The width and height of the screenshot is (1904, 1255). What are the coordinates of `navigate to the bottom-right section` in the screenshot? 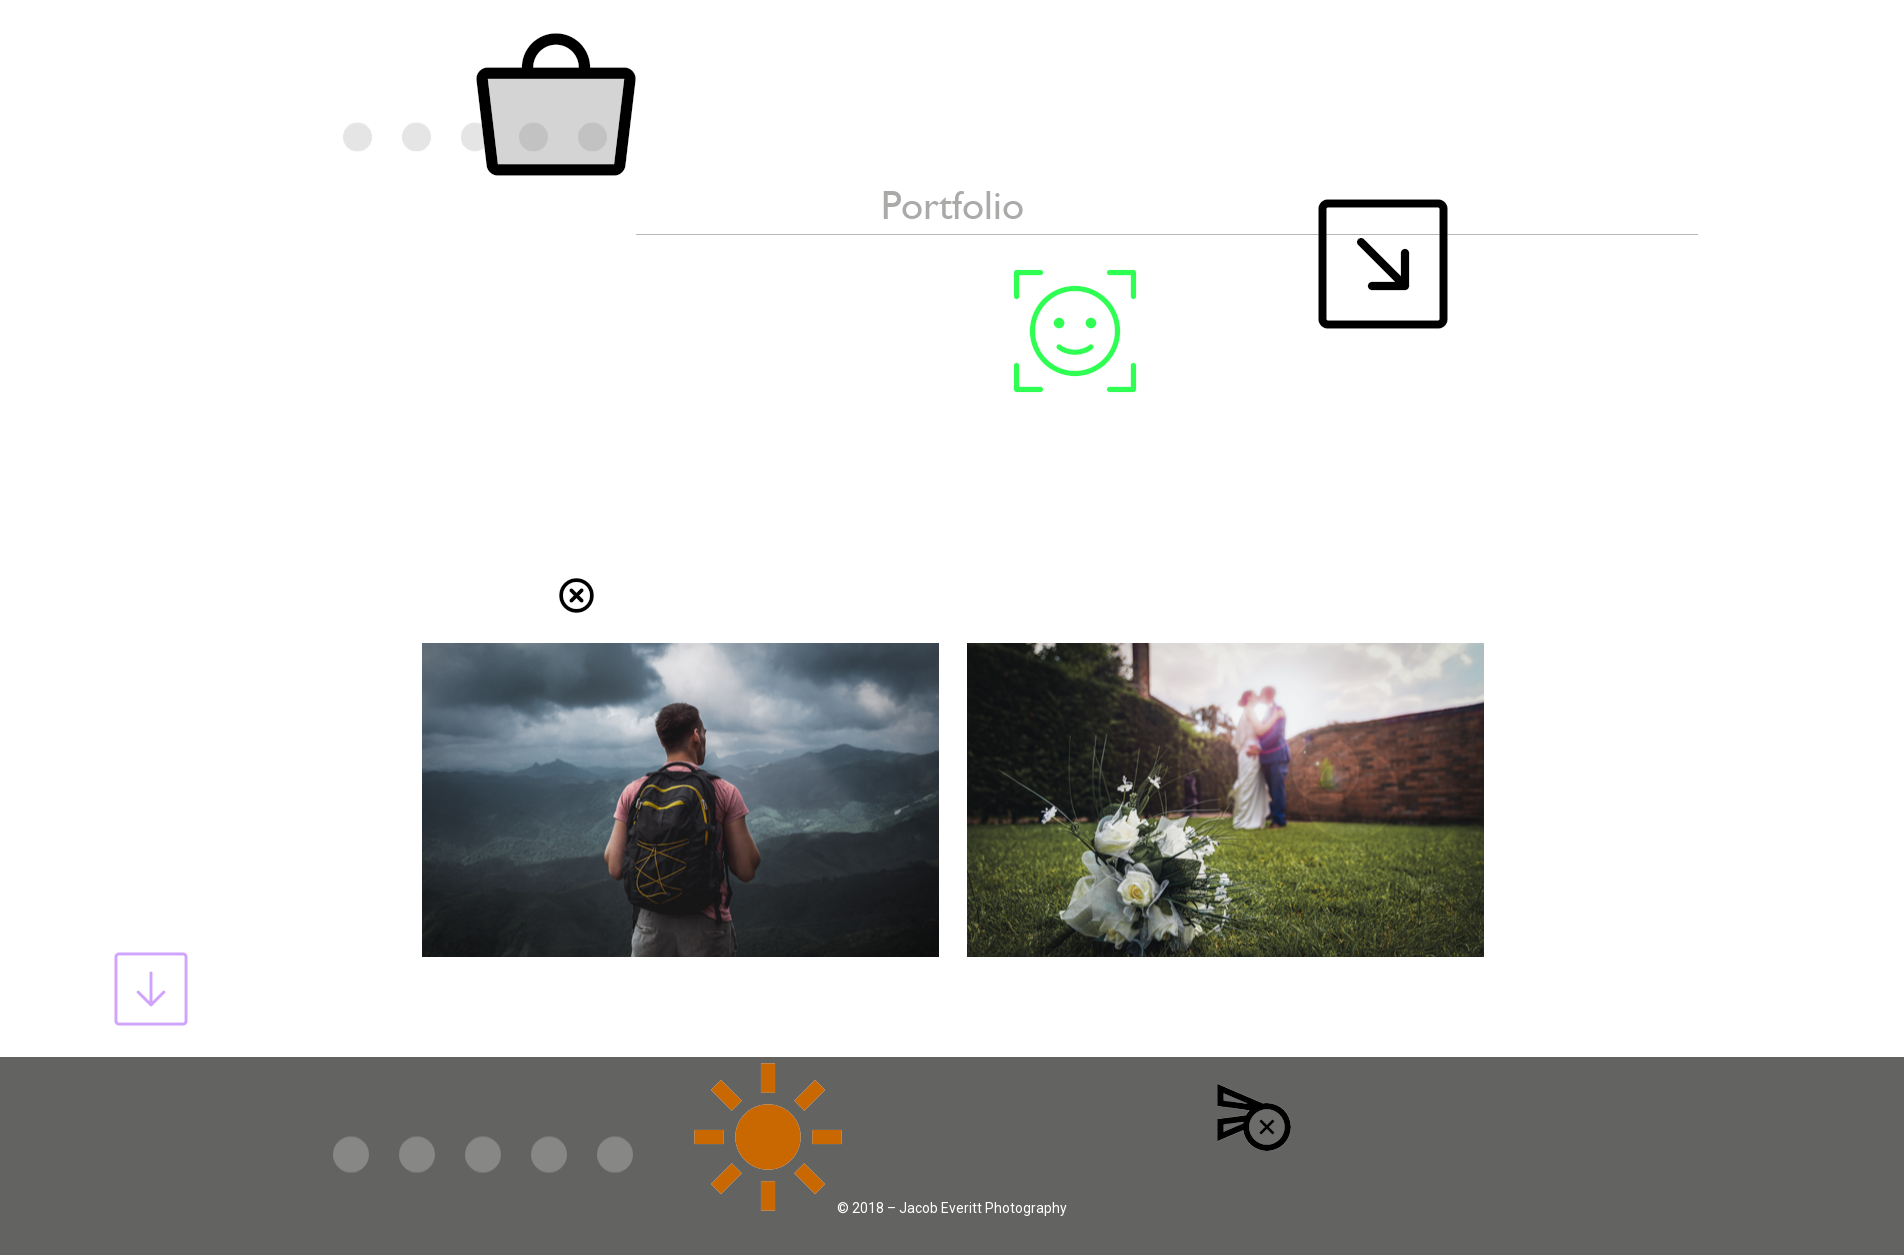 It's located at (1383, 264).